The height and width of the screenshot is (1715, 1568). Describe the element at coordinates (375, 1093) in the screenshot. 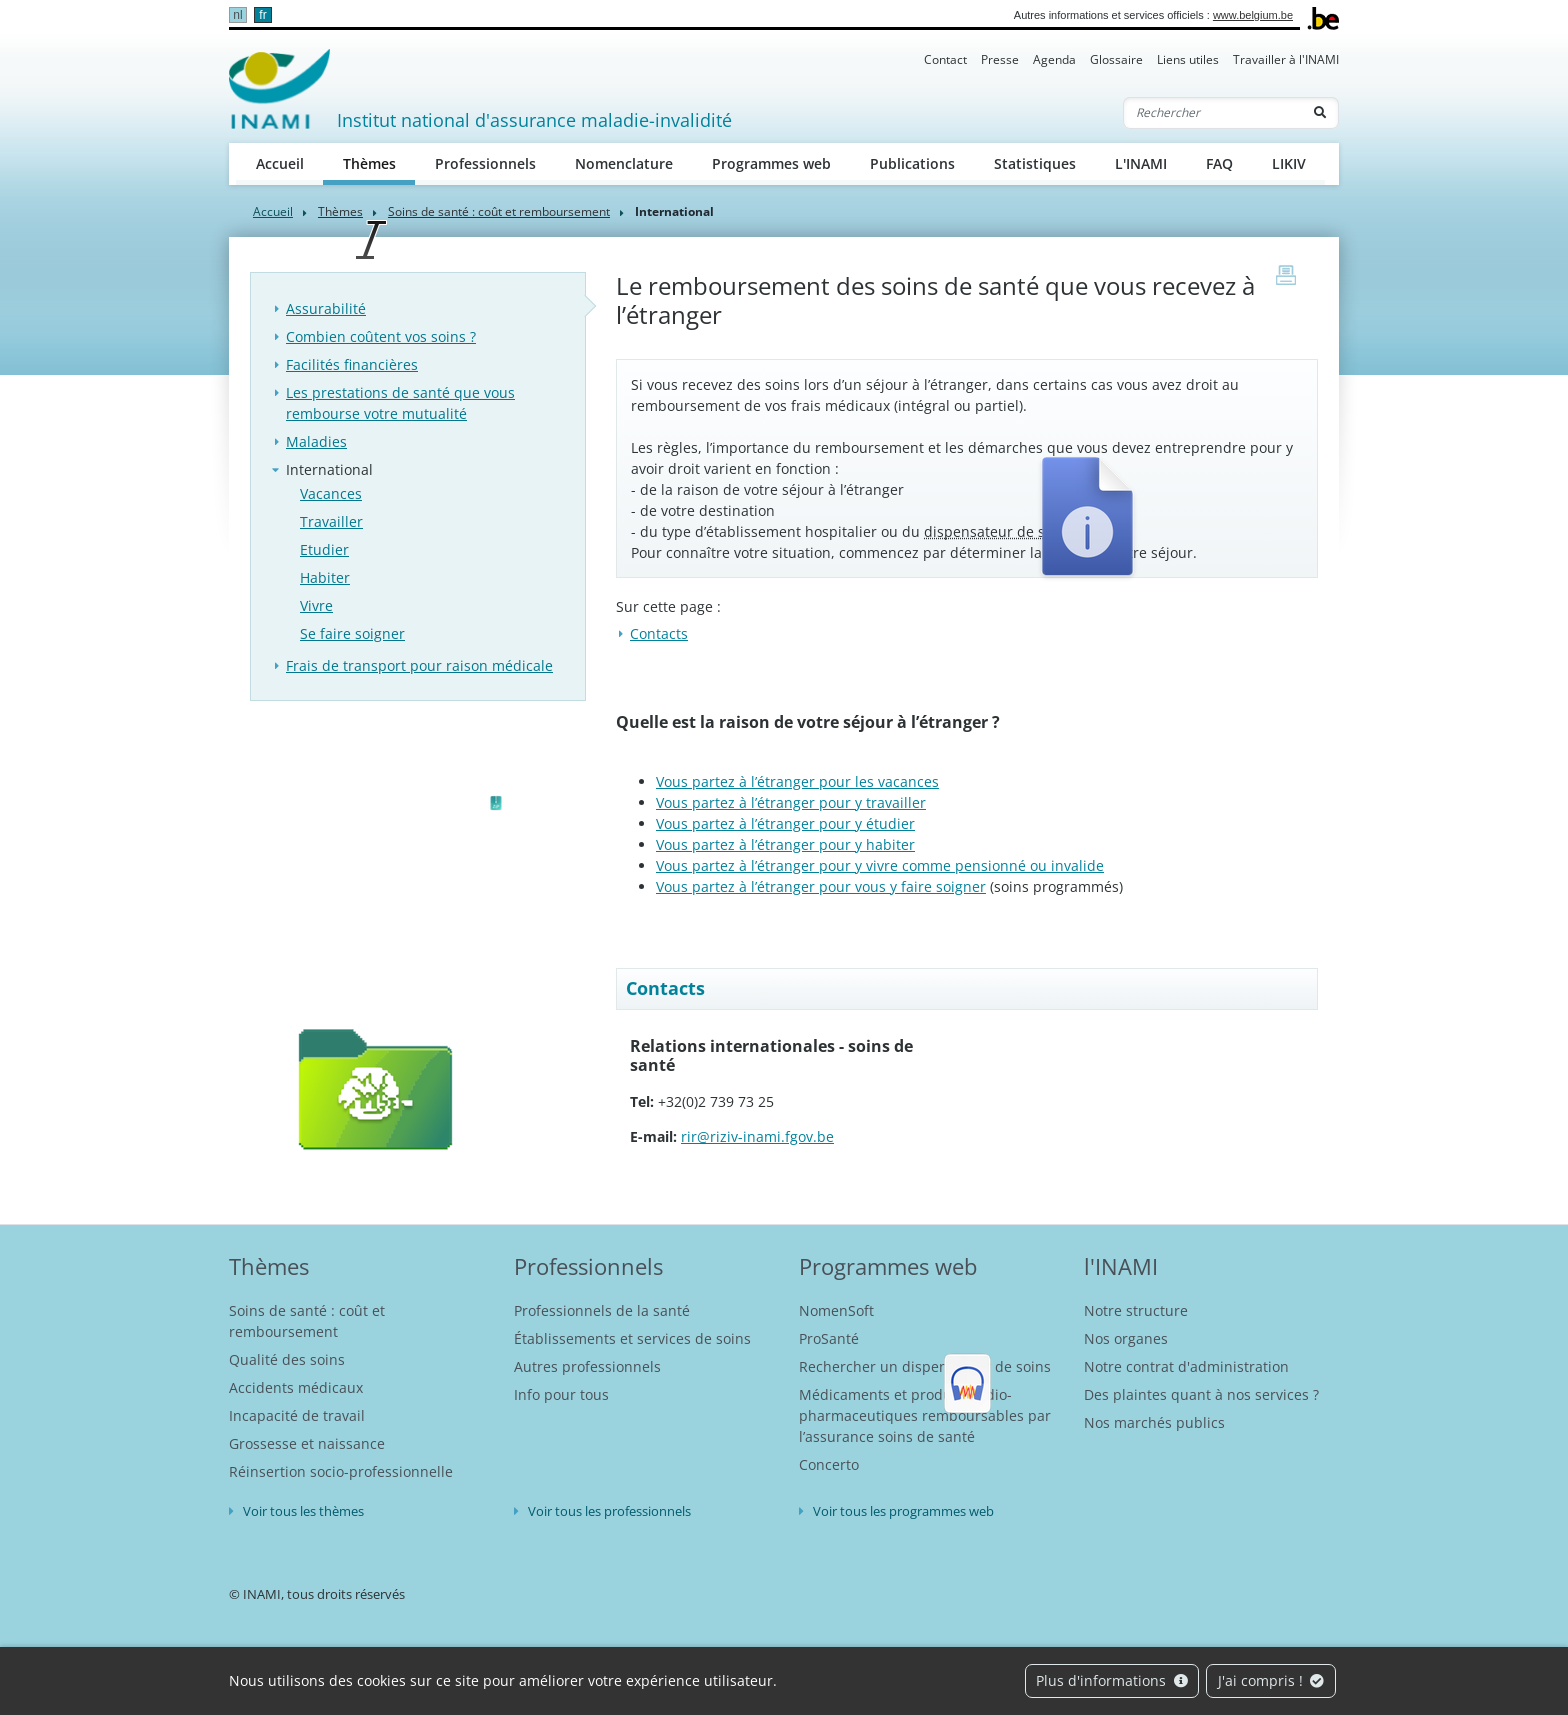

I see `open GameJolt game files folder` at that location.